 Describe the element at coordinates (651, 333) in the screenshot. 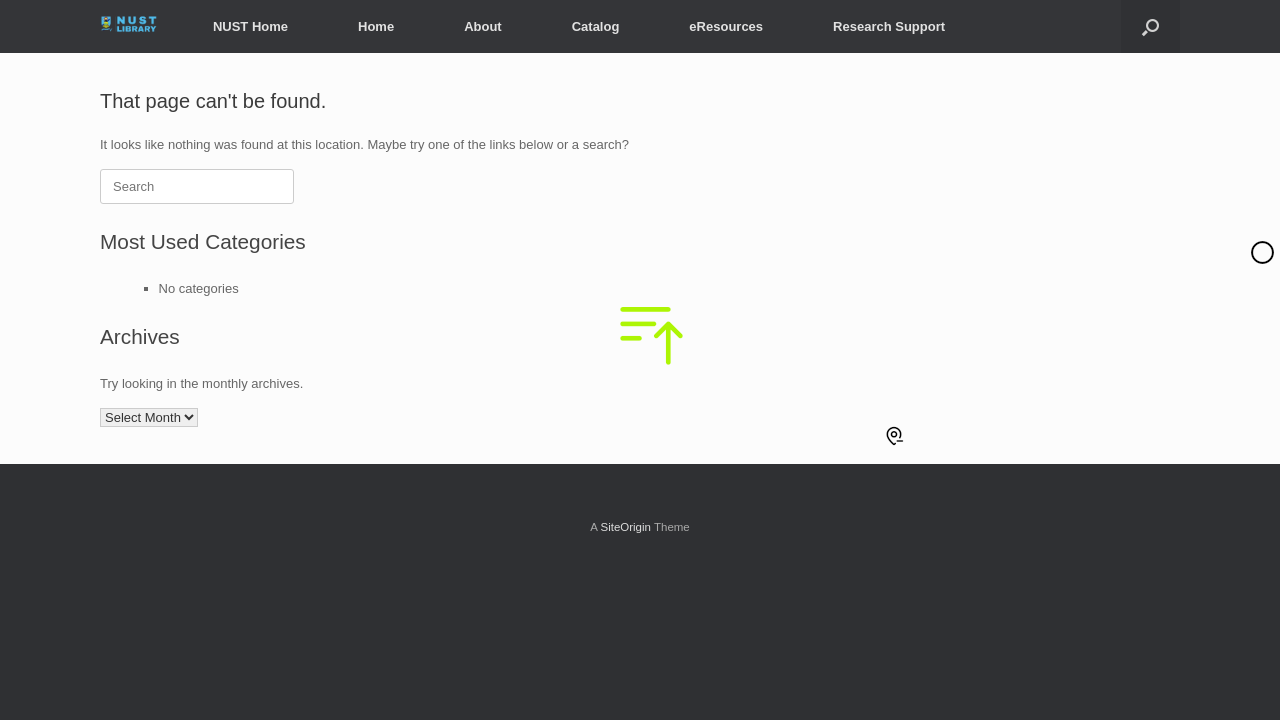

I see `sort list in ascending order` at that location.